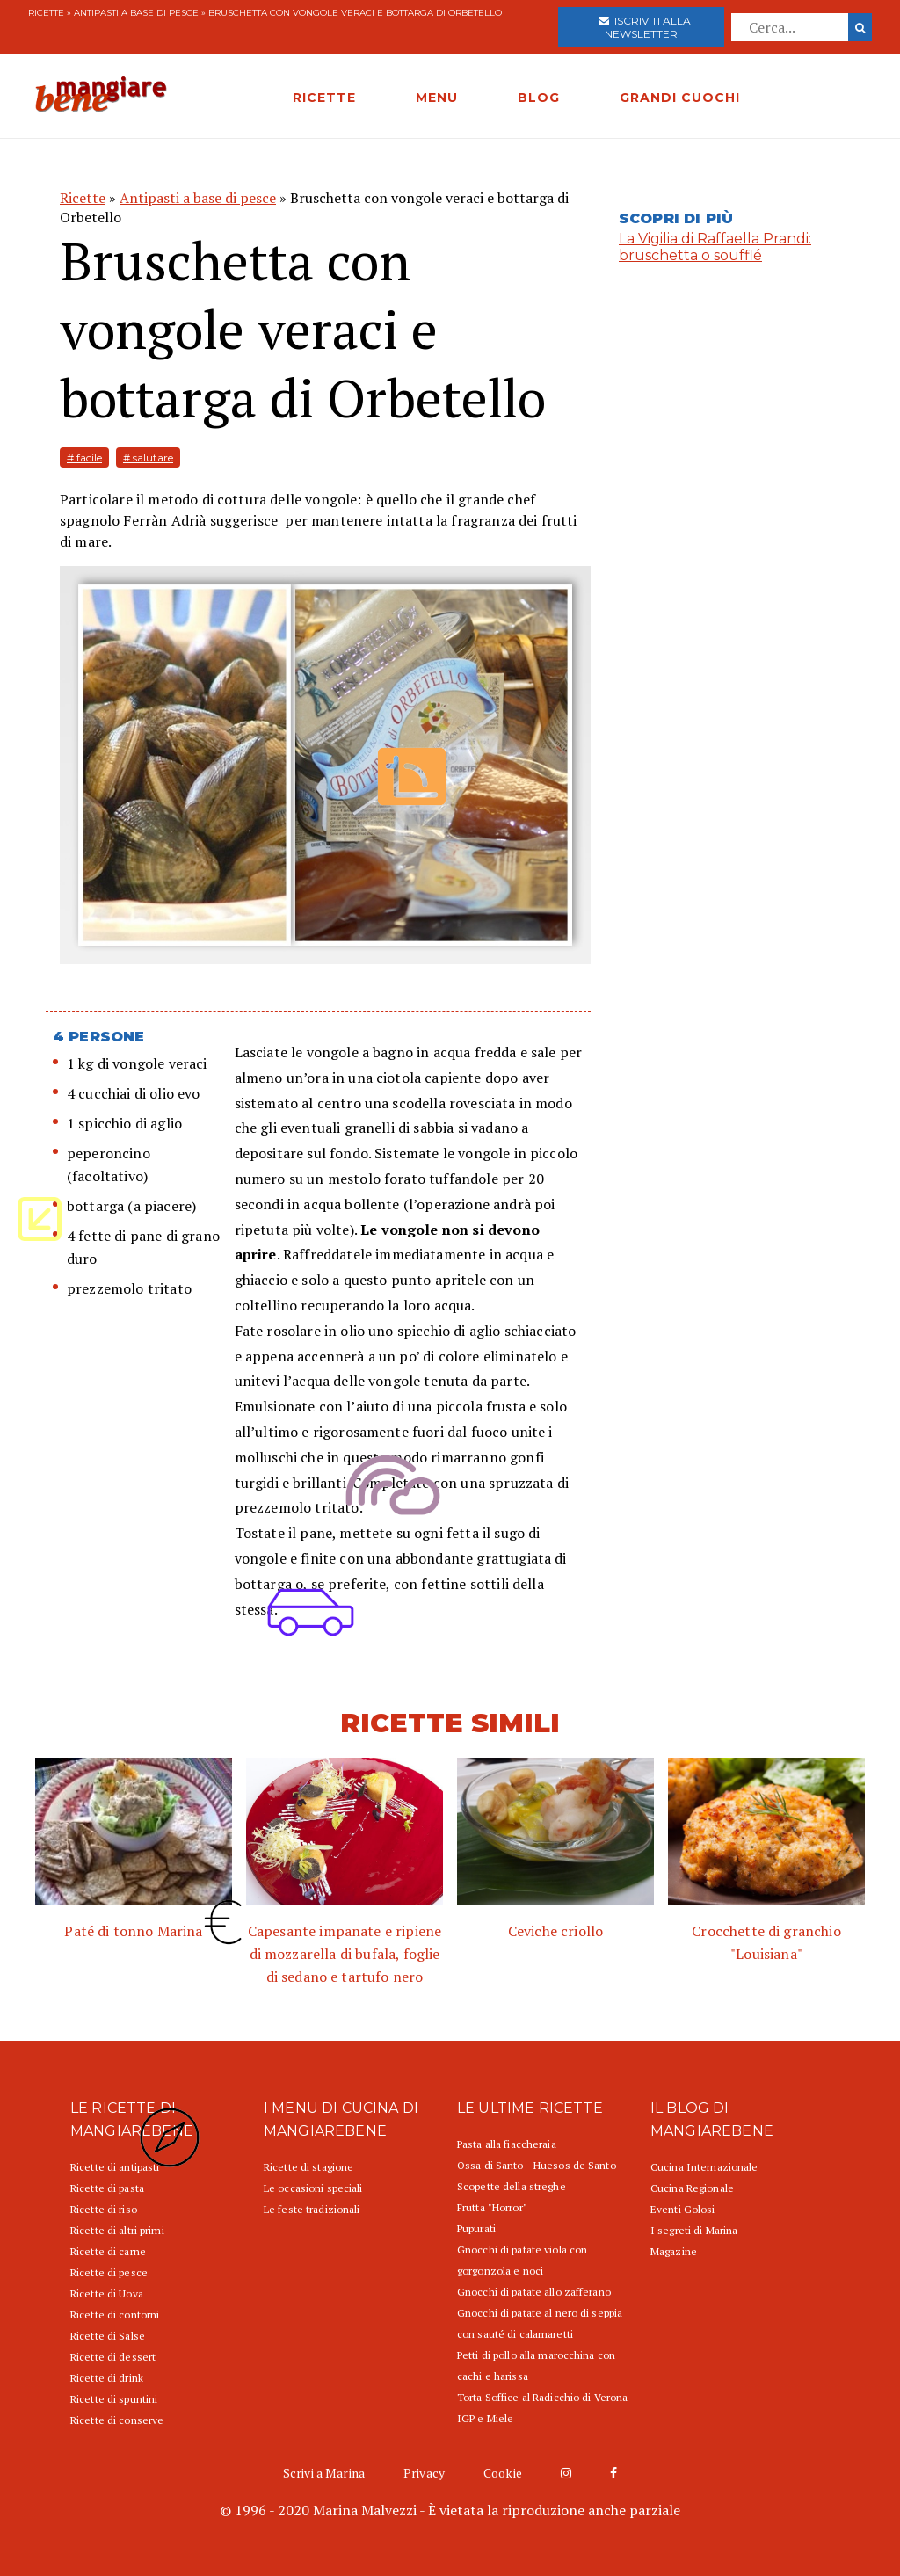 The width and height of the screenshot is (900, 2576). I want to click on access vehicle or car-related settings, so click(310, 1609).